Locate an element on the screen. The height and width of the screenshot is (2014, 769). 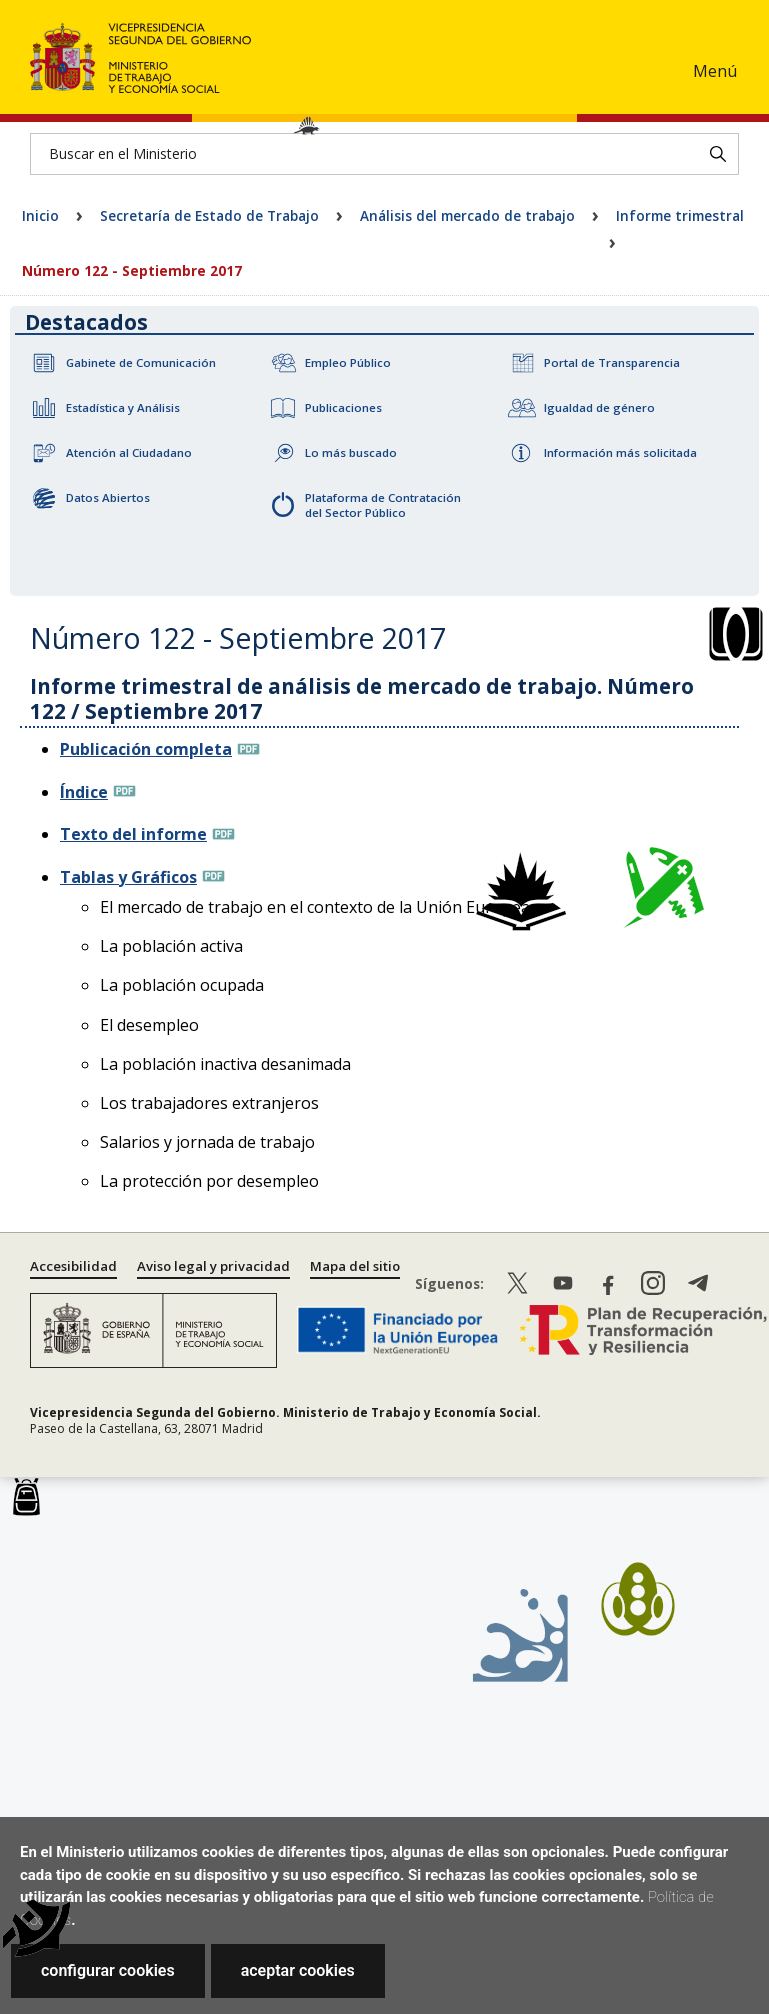
access knowledge base or learning resources is located at coordinates (521, 898).